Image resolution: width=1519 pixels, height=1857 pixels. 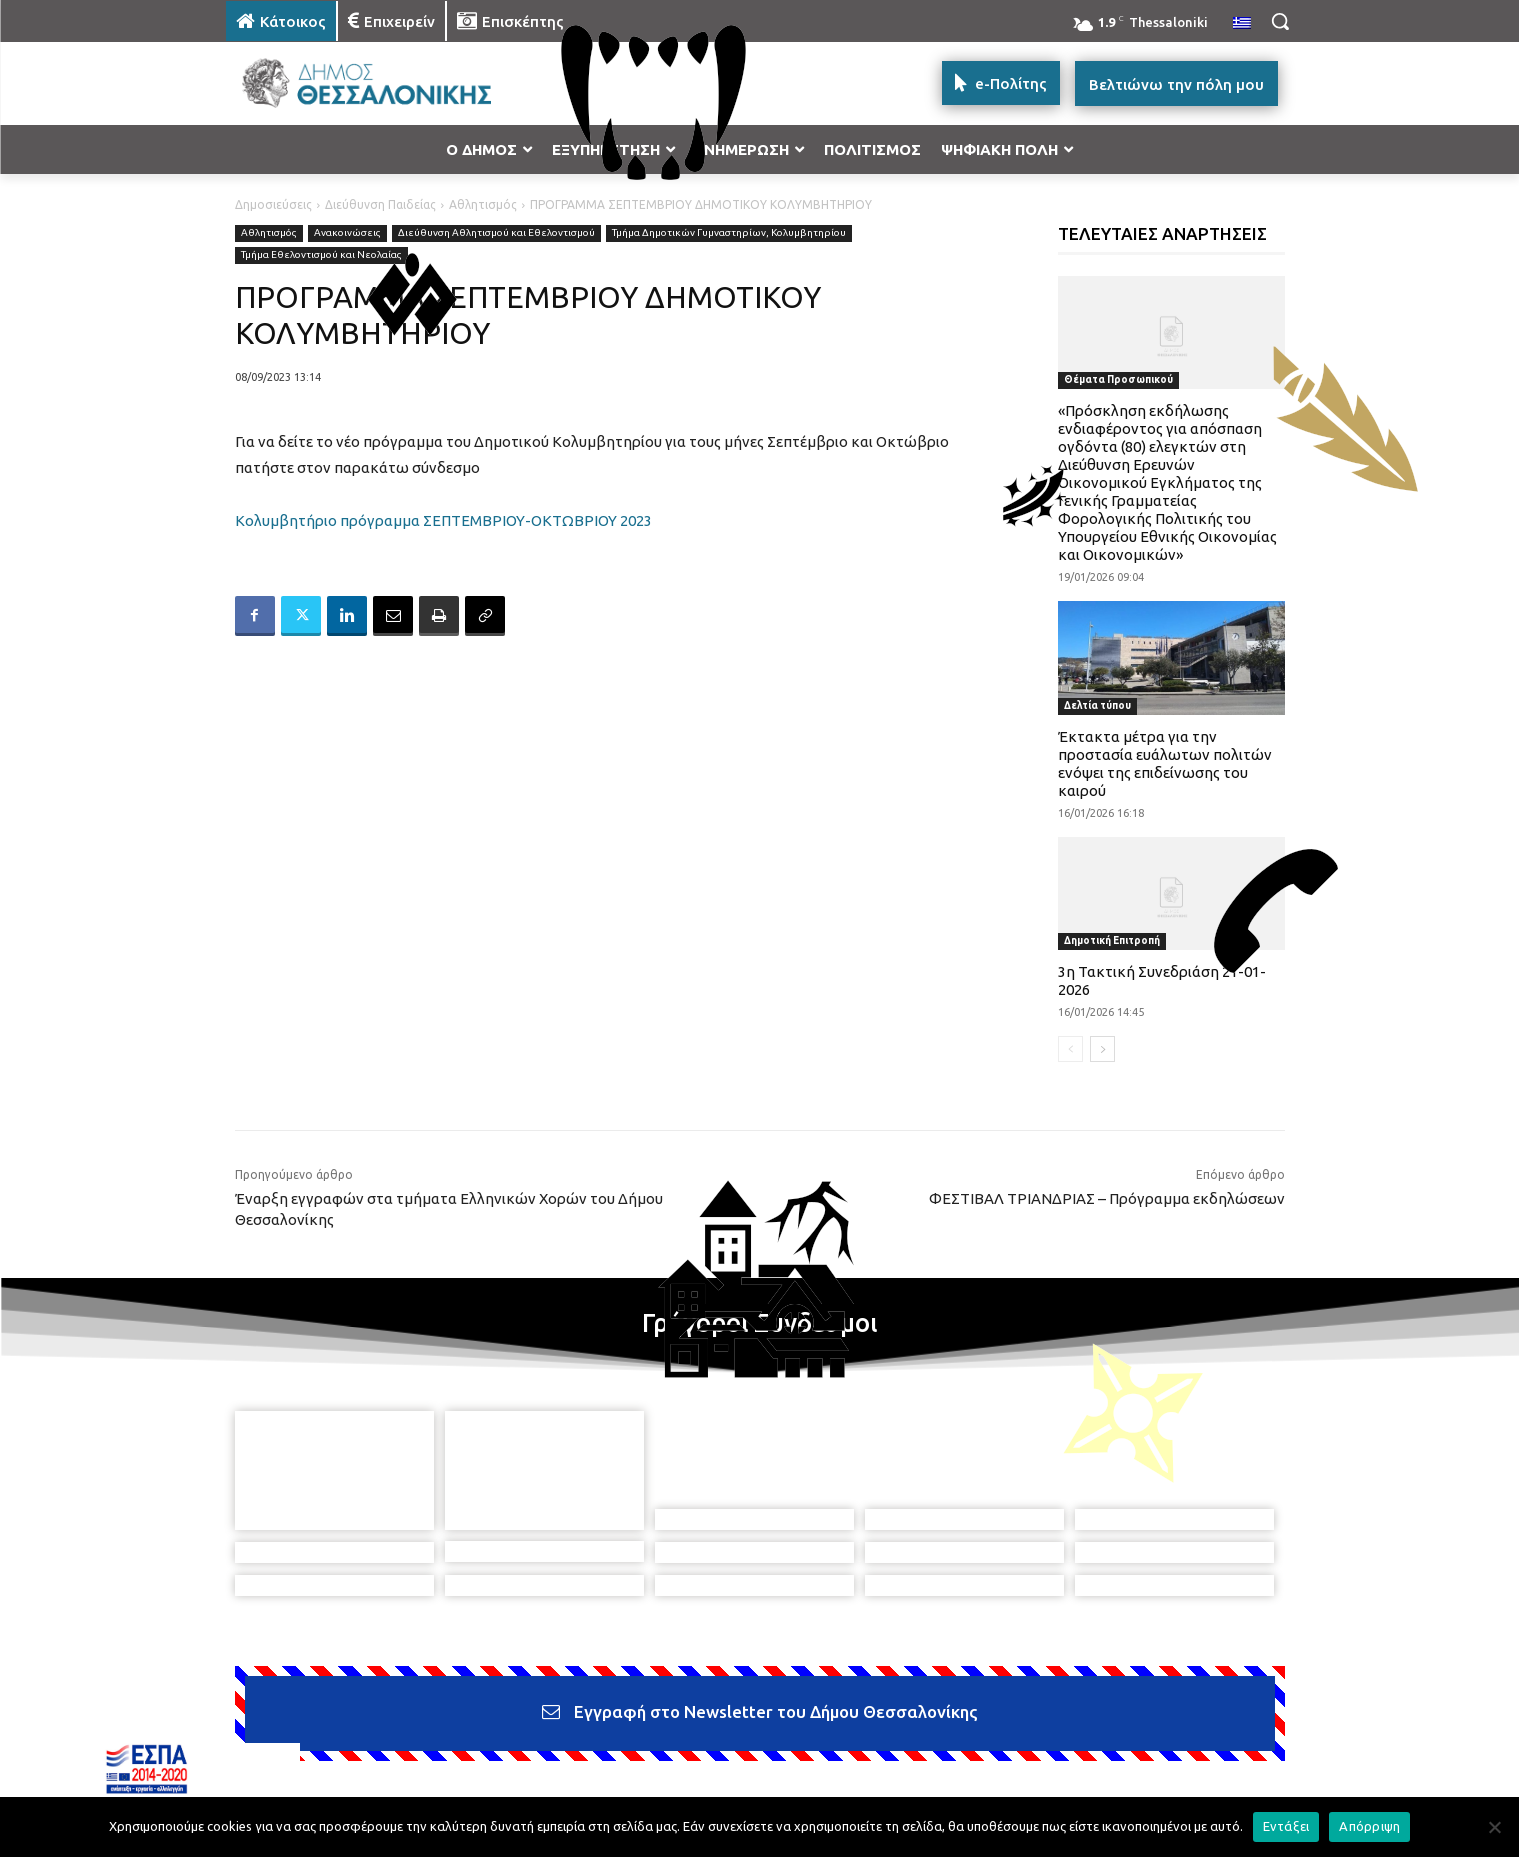 I want to click on equip a spear weapon in game, so click(x=1345, y=419).